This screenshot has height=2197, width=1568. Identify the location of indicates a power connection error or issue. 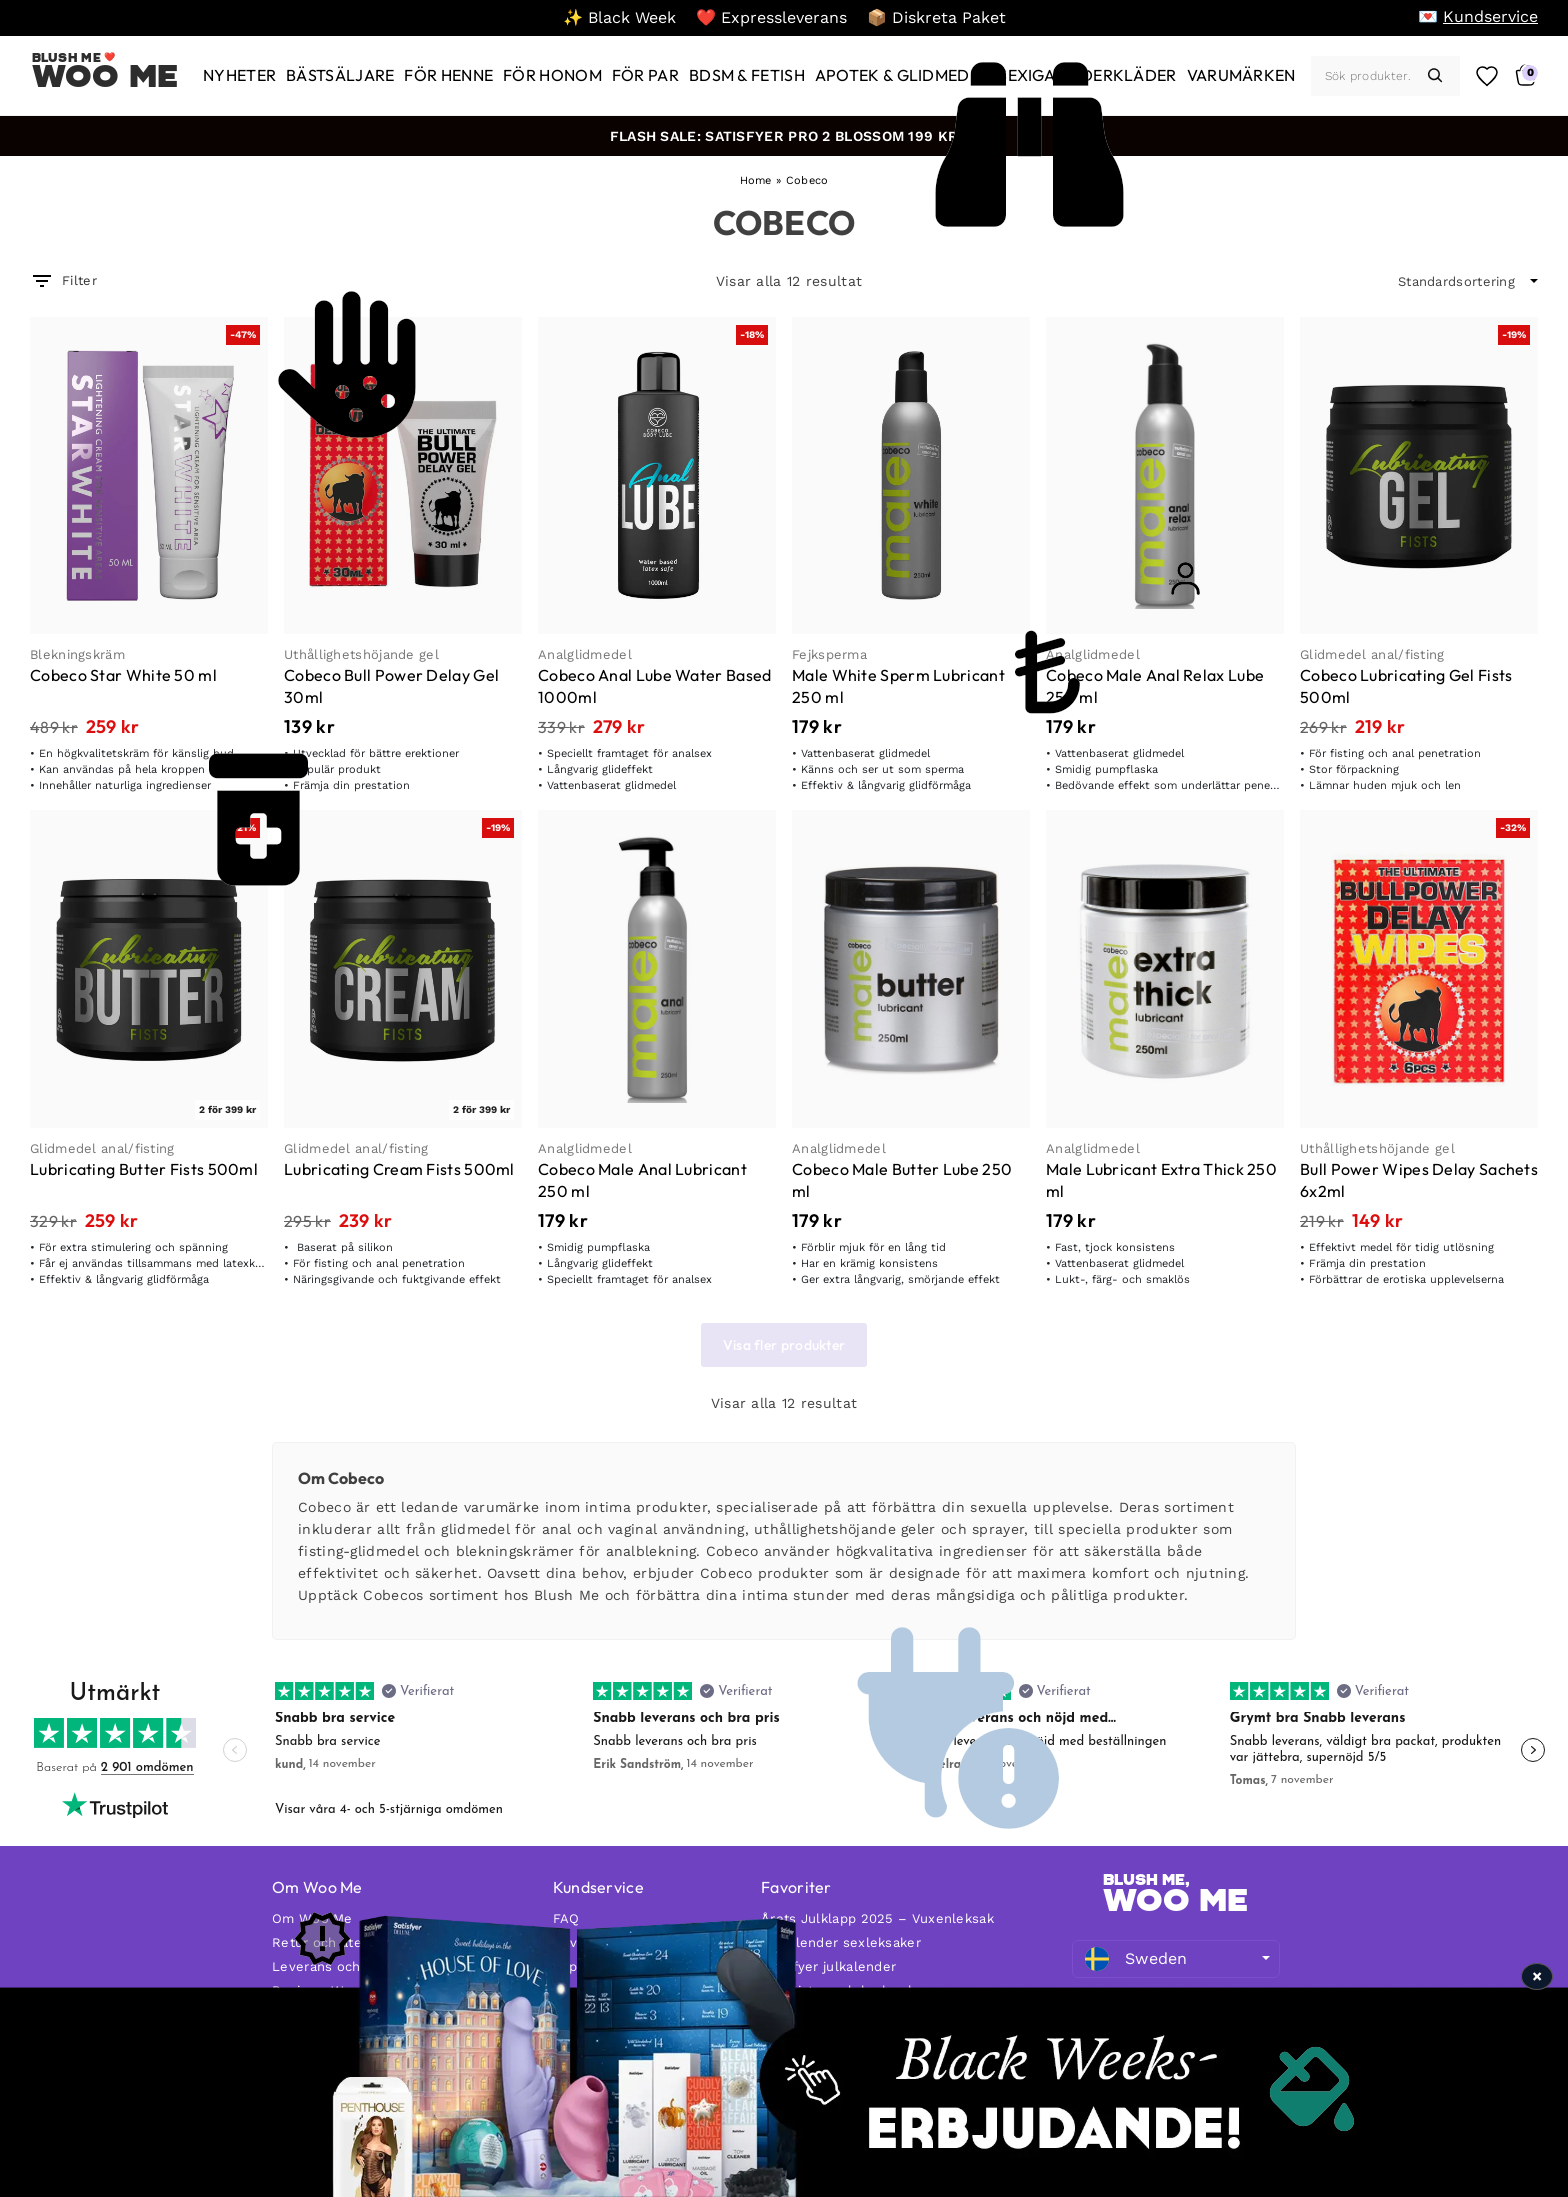
(947, 1728).